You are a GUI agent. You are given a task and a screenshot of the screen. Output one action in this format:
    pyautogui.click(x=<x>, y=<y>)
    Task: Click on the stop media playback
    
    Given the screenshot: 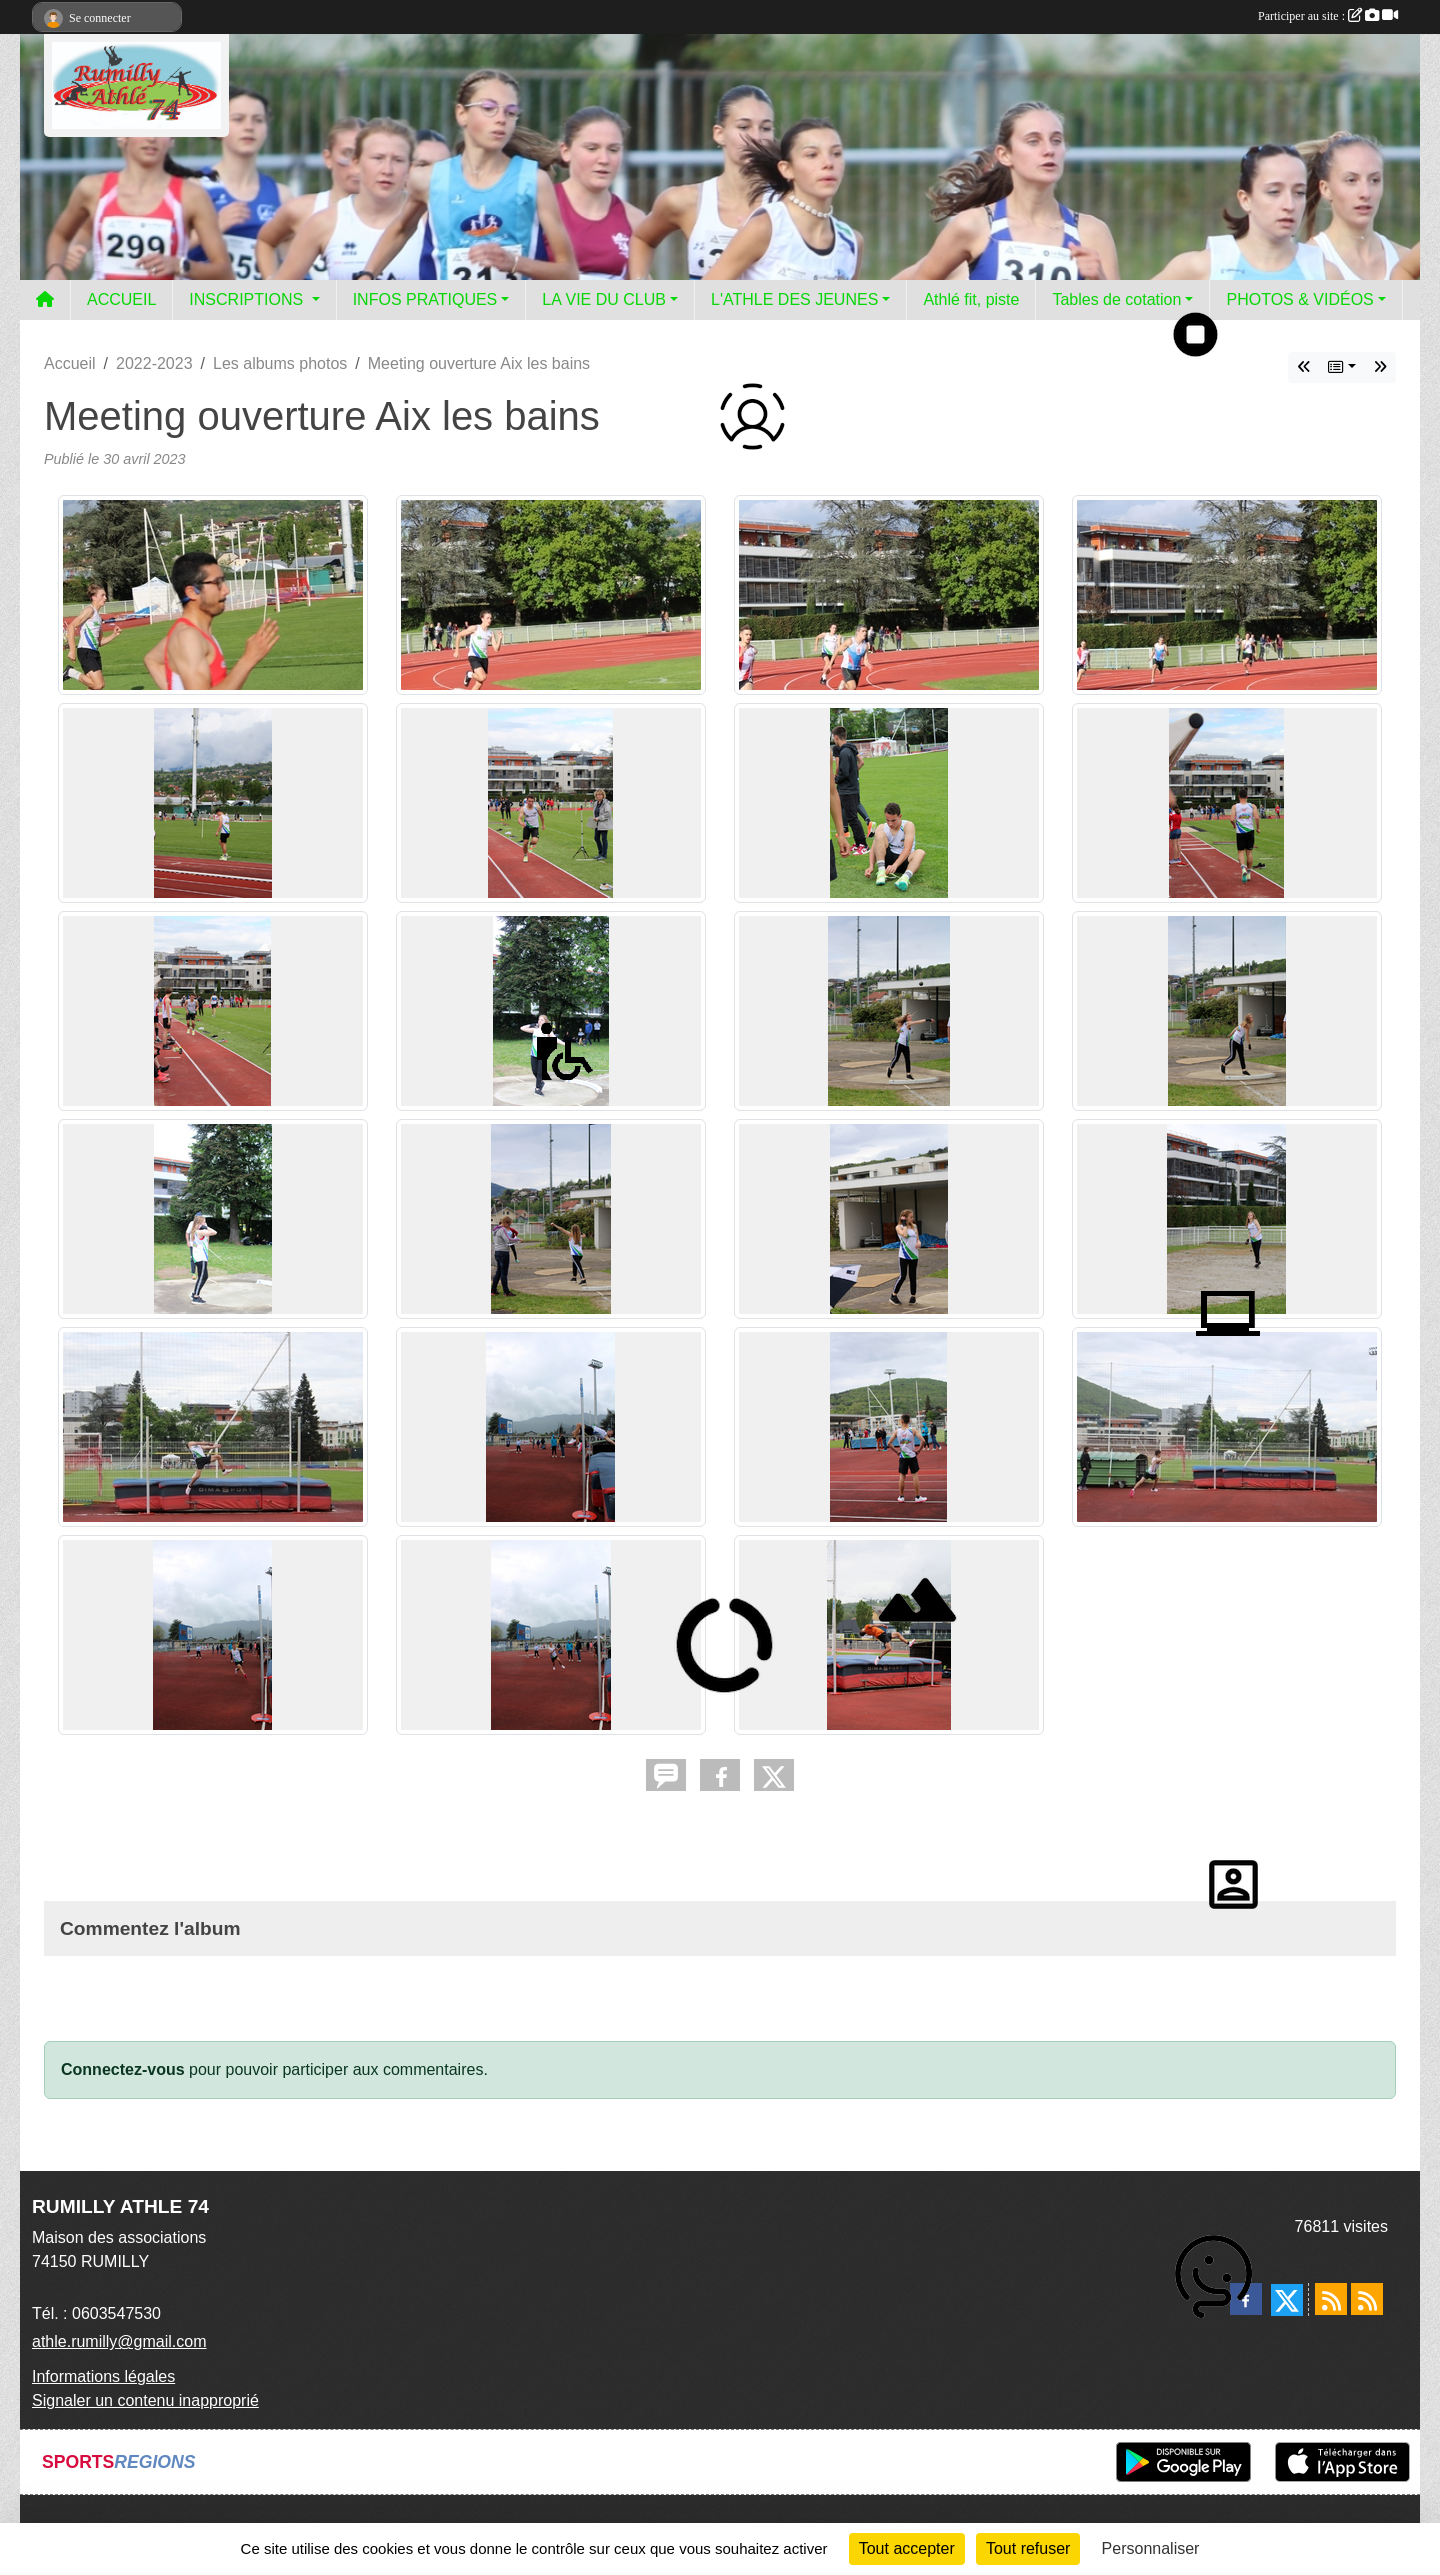 What is the action you would take?
    pyautogui.click(x=1195, y=334)
    